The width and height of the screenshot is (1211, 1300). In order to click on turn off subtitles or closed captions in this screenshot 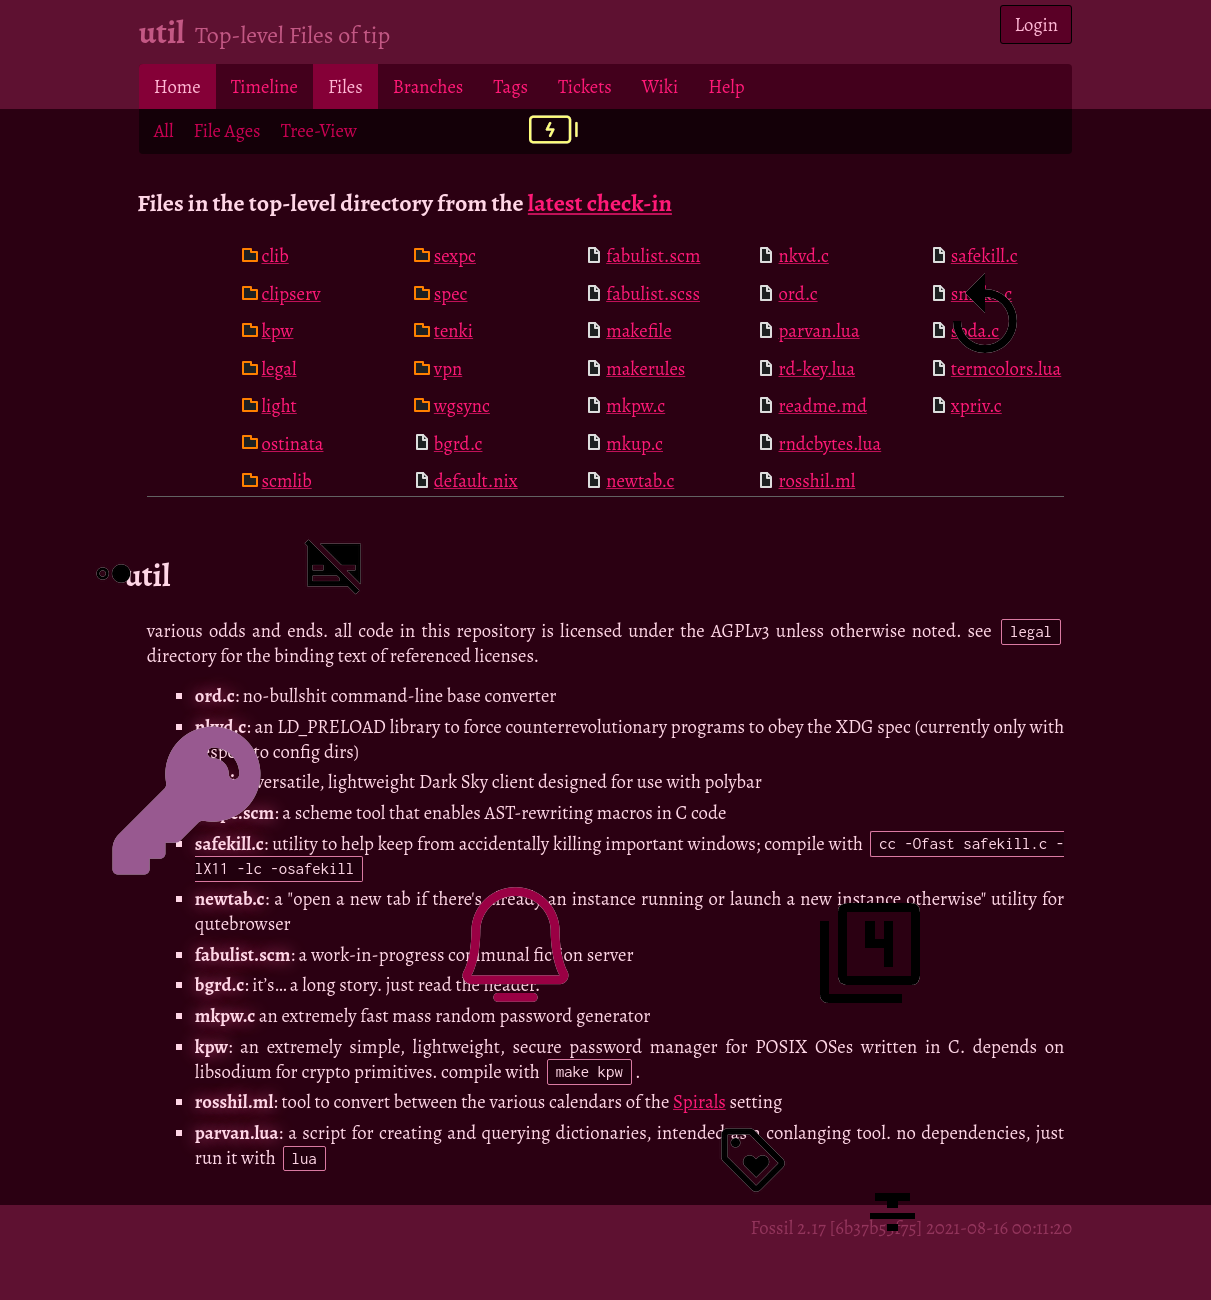, I will do `click(334, 565)`.